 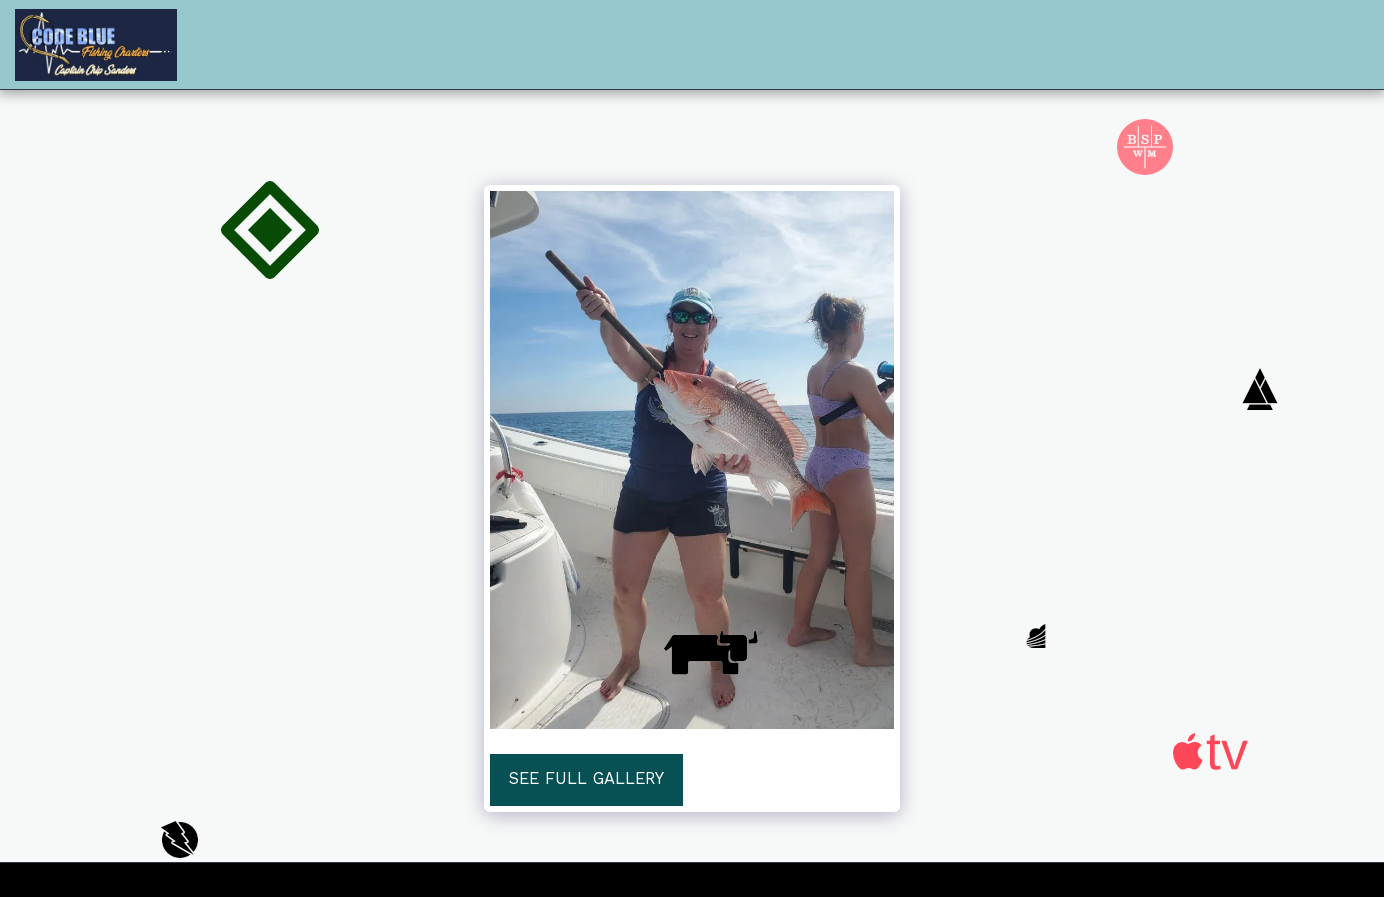 I want to click on opennebula cloud management platform logo, so click(x=1036, y=636).